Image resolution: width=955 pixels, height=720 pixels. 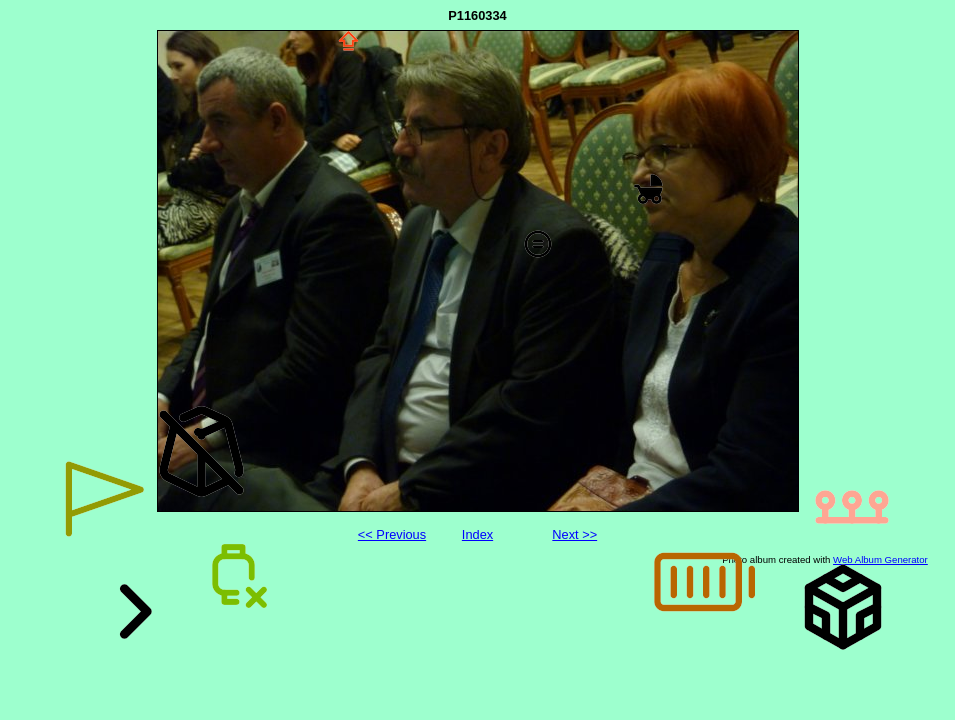 What do you see at coordinates (97, 499) in the screenshot?
I see `flag or mark an item for follow-up` at bounding box center [97, 499].